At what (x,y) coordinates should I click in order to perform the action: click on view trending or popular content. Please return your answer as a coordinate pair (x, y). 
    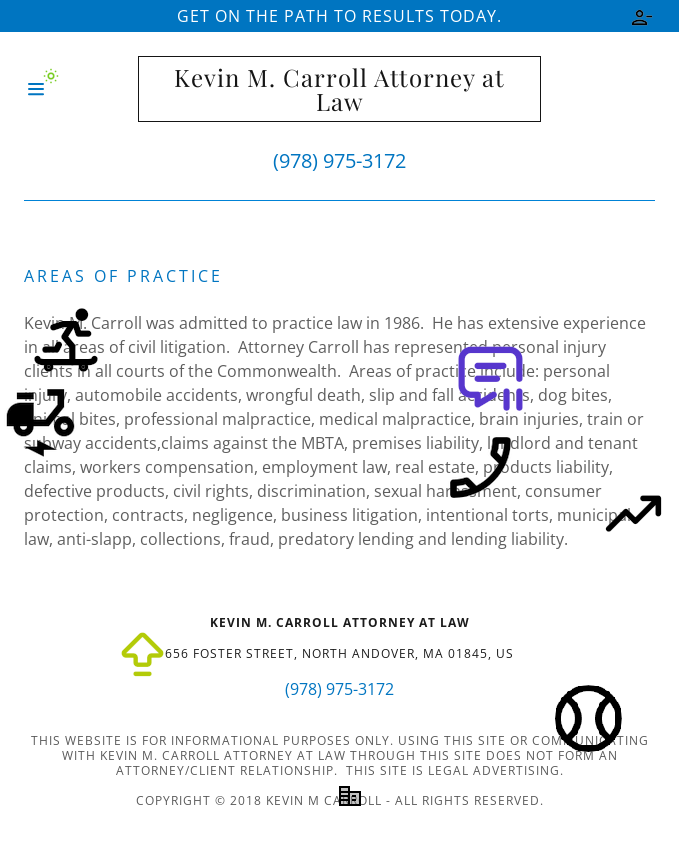
    Looking at the image, I should click on (633, 515).